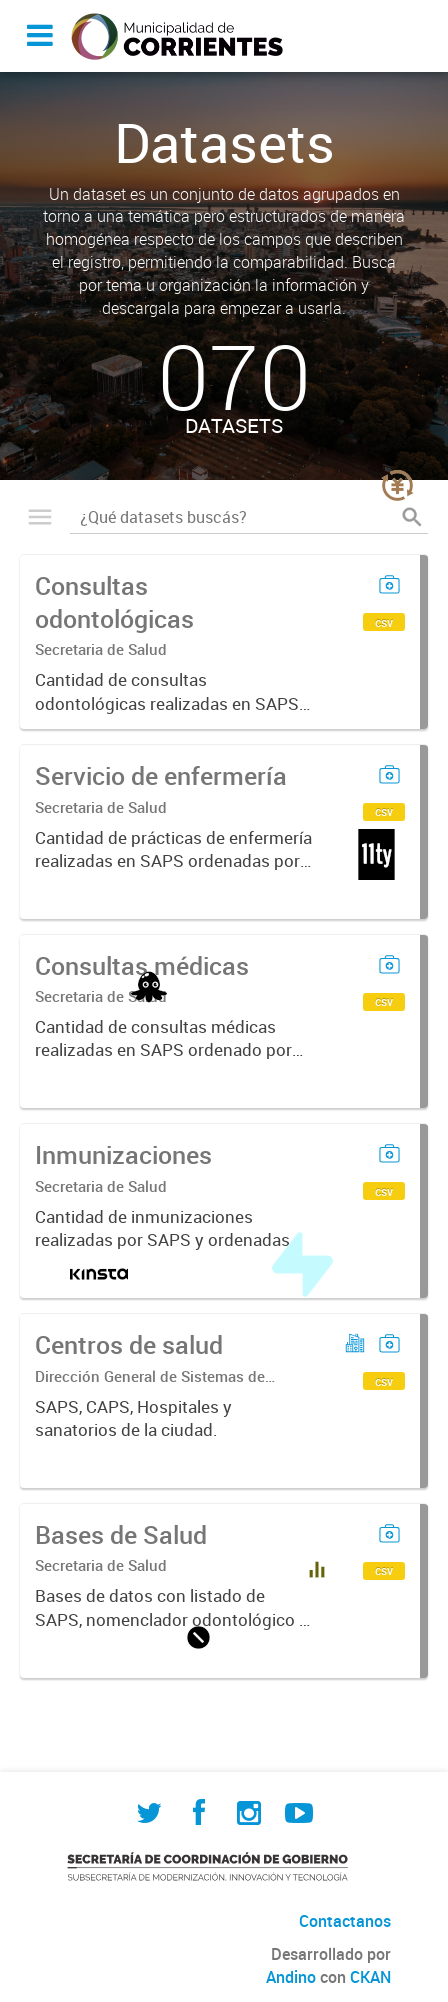 This screenshot has height=2002, width=448. What do you see at coordinates (317, 1570) in the screenshot?
I see `view analytics or statistics` at bounding box center [317, 1570].